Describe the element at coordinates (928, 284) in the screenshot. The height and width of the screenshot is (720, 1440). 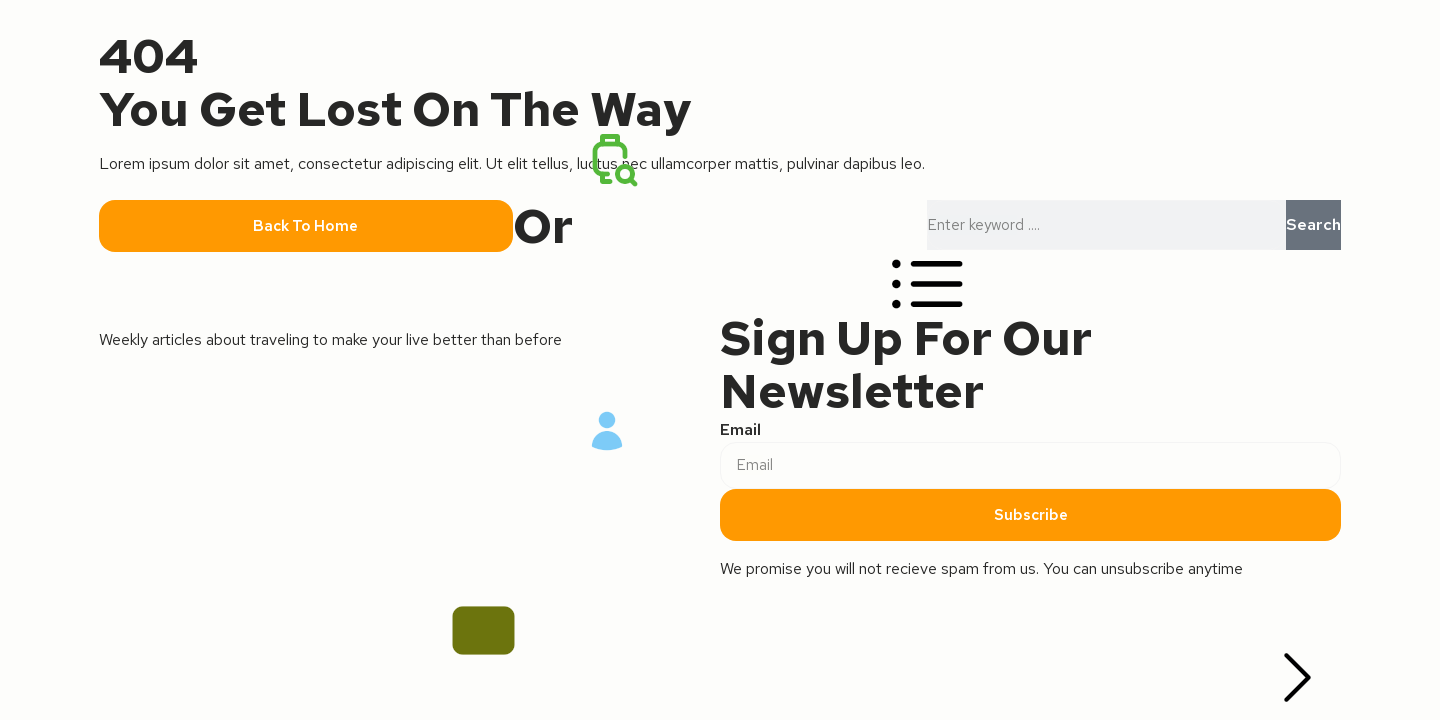
I see `view items in a bulleted list format` at that location.